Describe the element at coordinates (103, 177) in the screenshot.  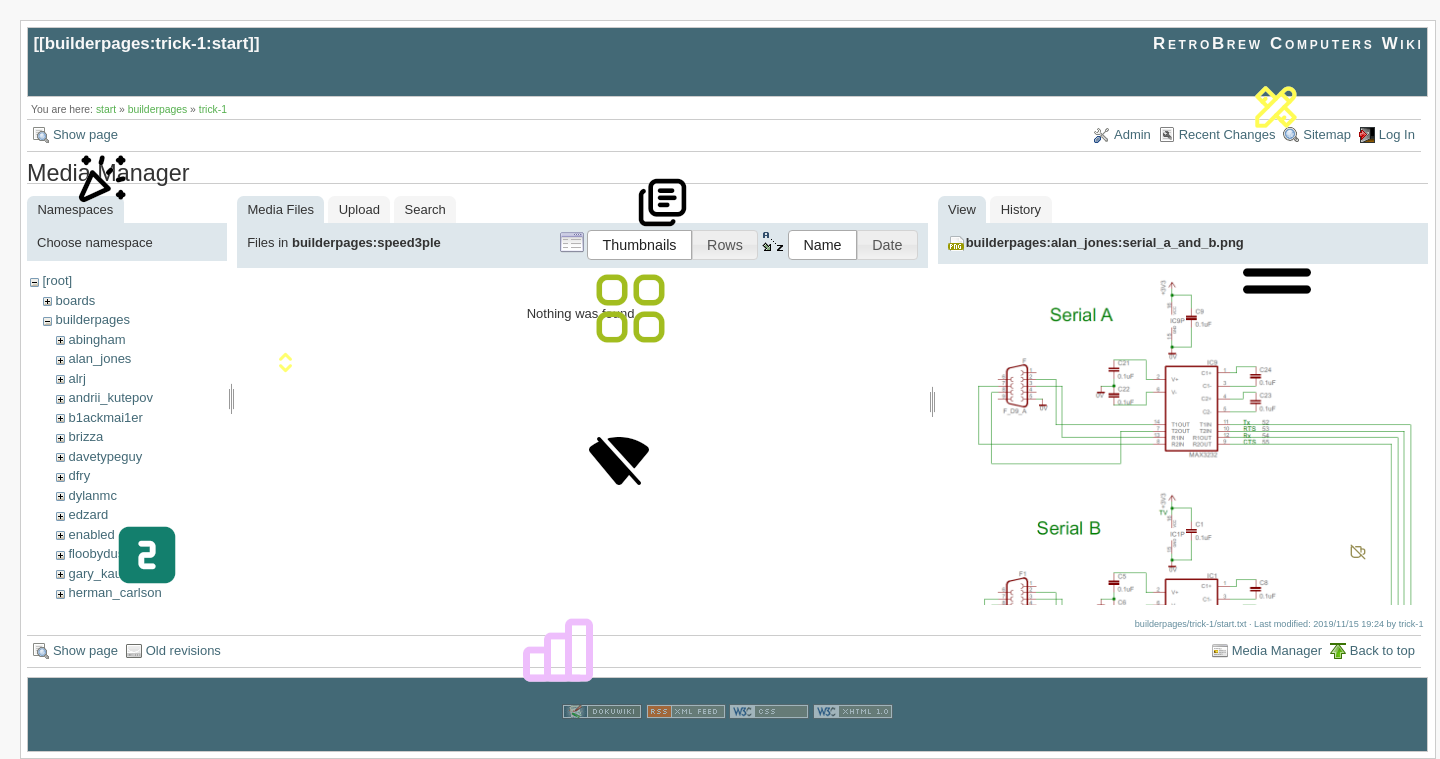
I see `celebration or success notification` at that location.